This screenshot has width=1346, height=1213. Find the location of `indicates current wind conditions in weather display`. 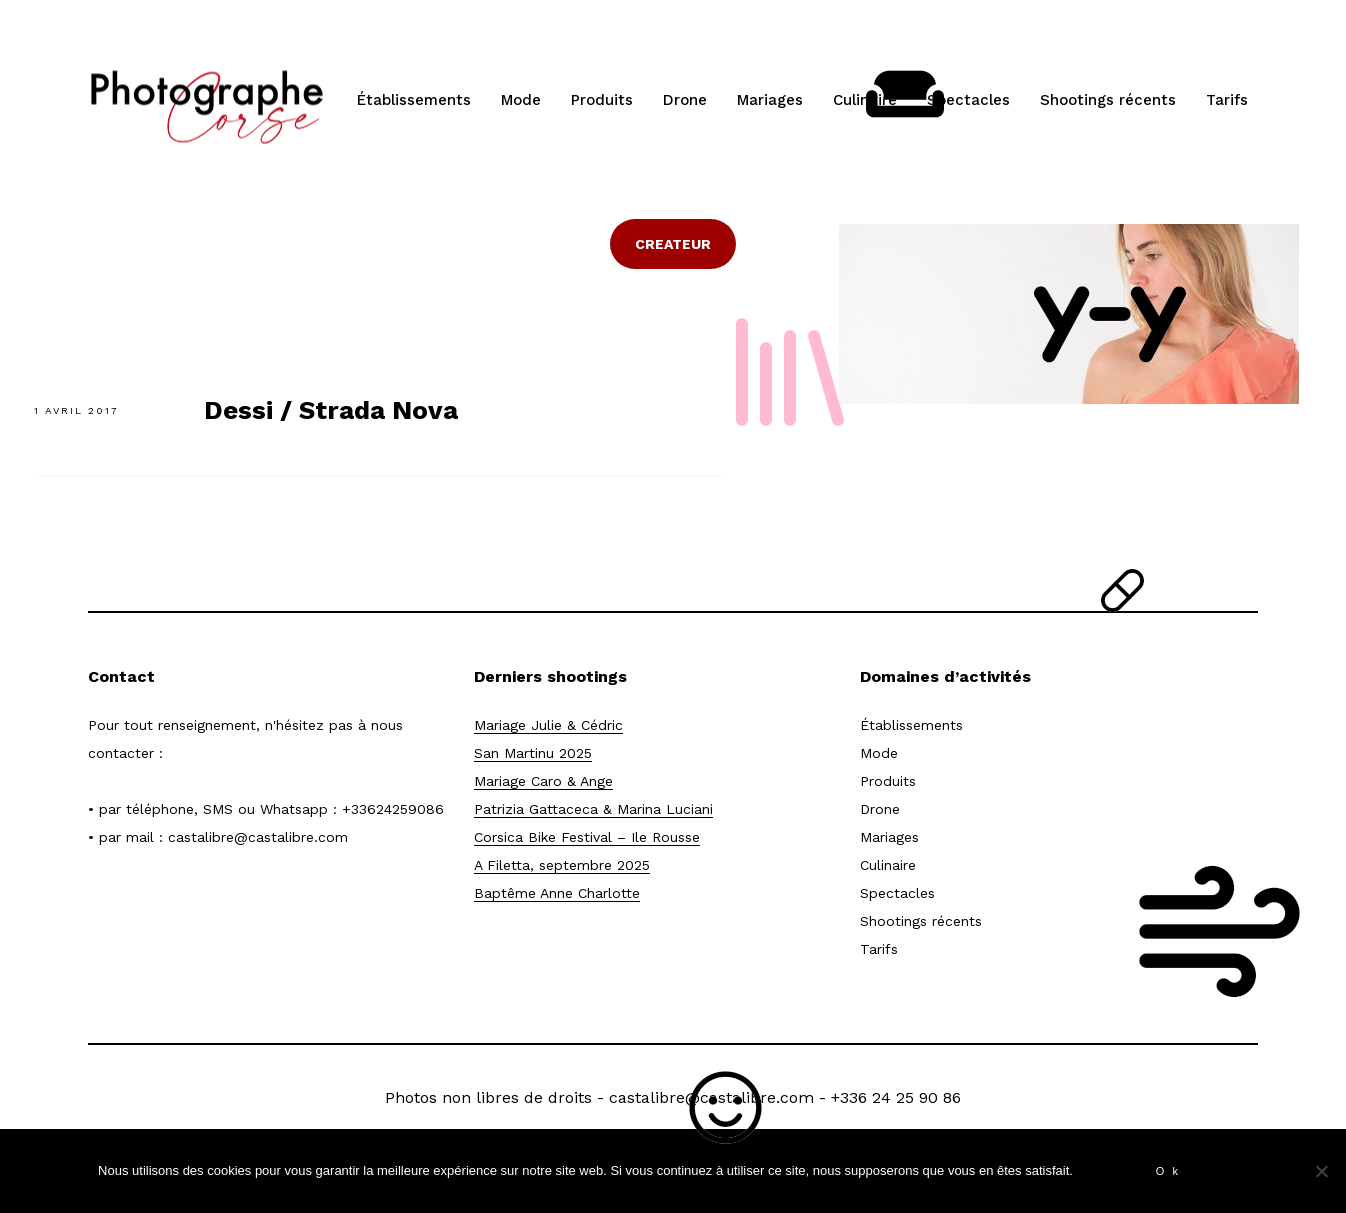

indicates current wind conditions in weather display is located at coordinates (1219, 931).